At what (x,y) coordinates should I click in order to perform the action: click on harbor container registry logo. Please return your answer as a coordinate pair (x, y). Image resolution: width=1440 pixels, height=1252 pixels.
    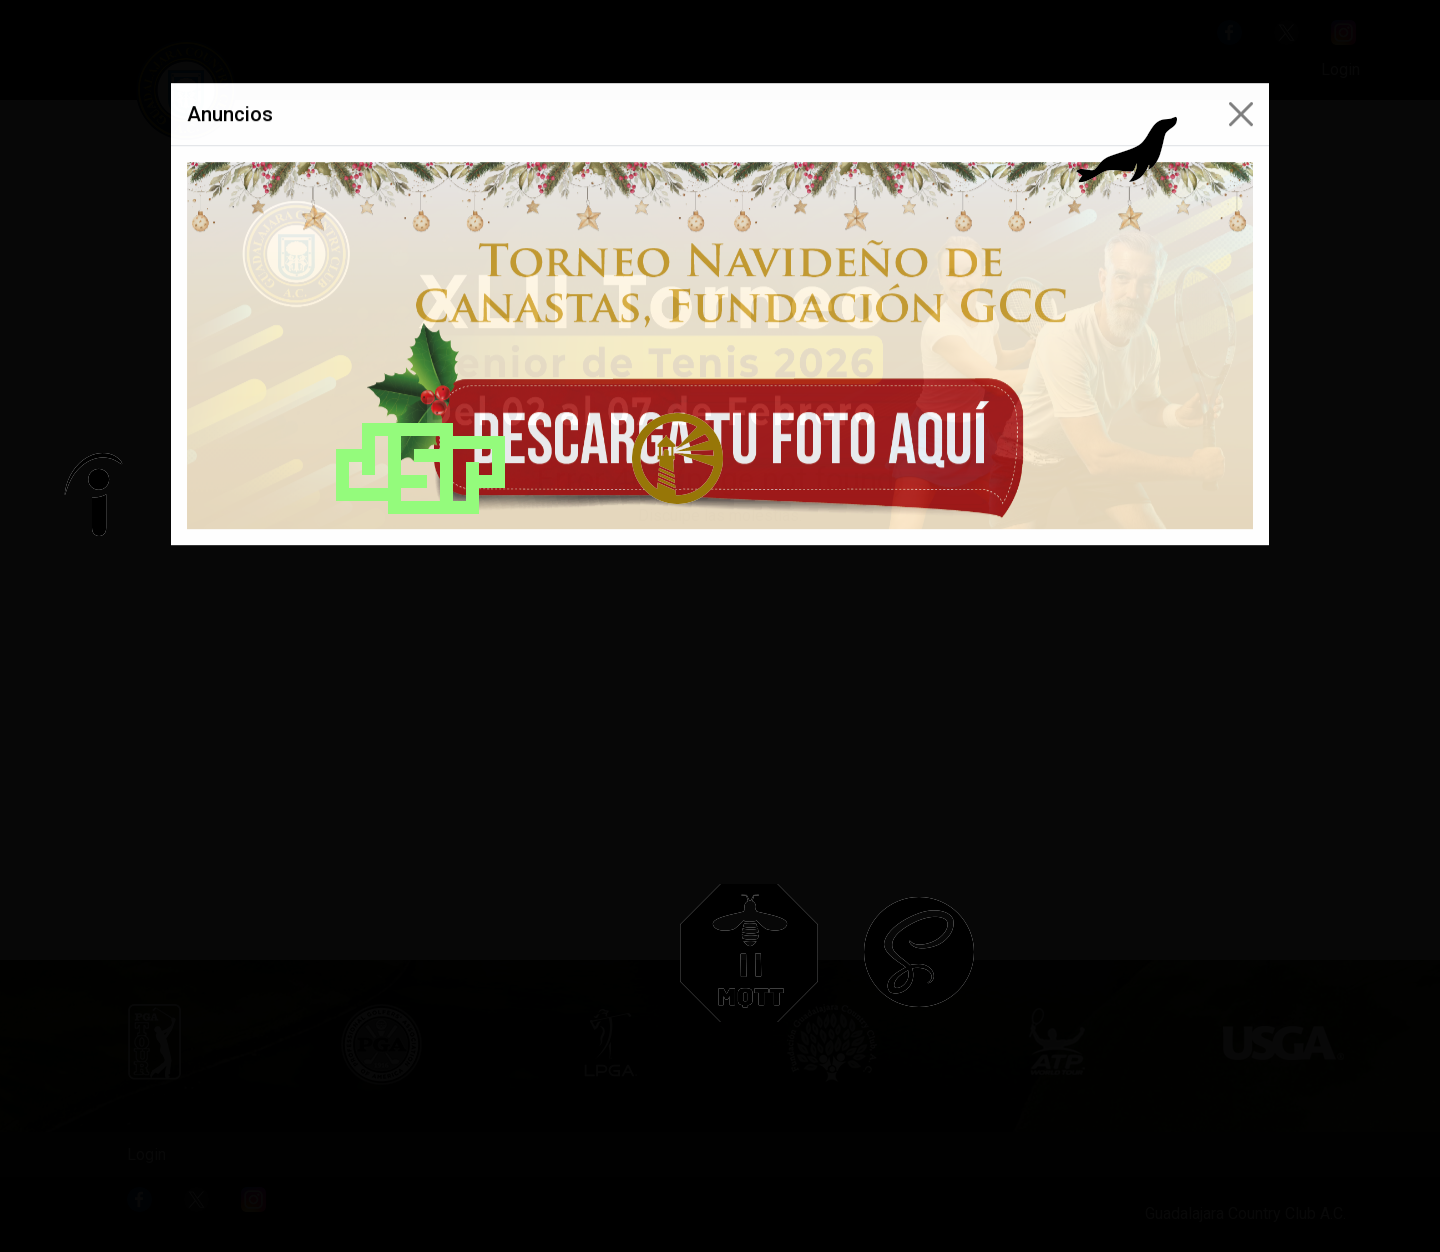
    Looking at the image, I should click on (677, 458).